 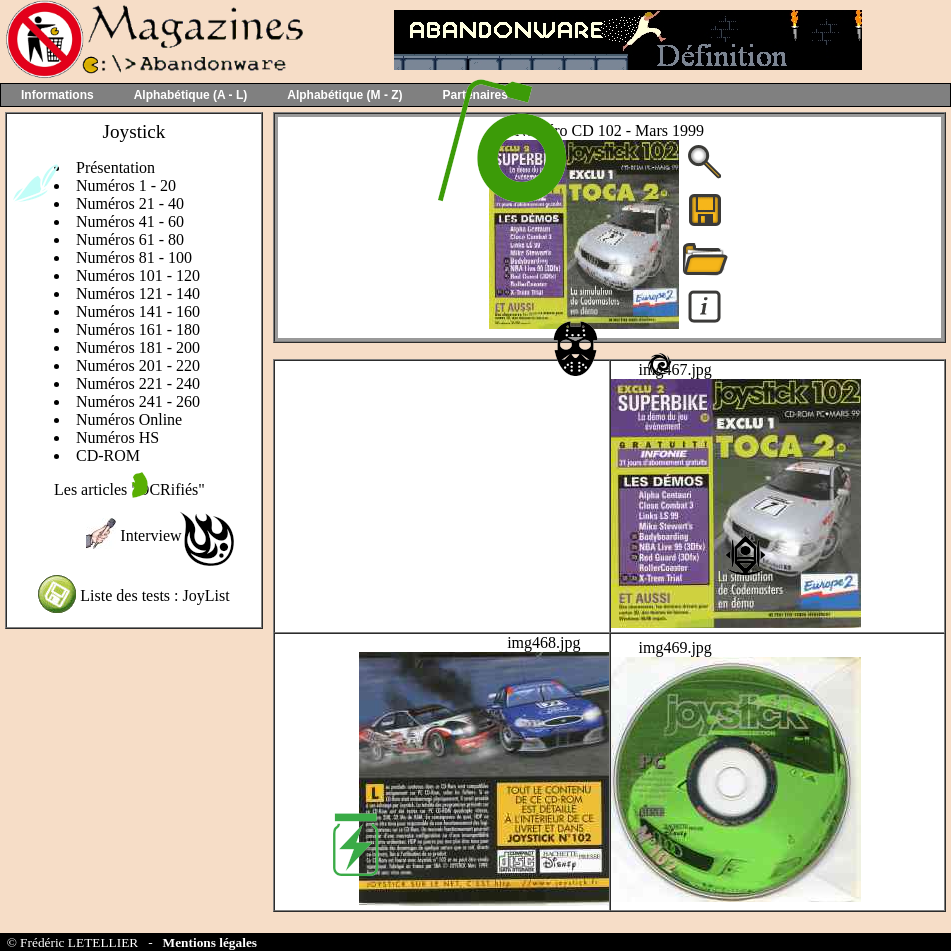 I want to click on activate energy or power ability, so click(x=659, y=364).